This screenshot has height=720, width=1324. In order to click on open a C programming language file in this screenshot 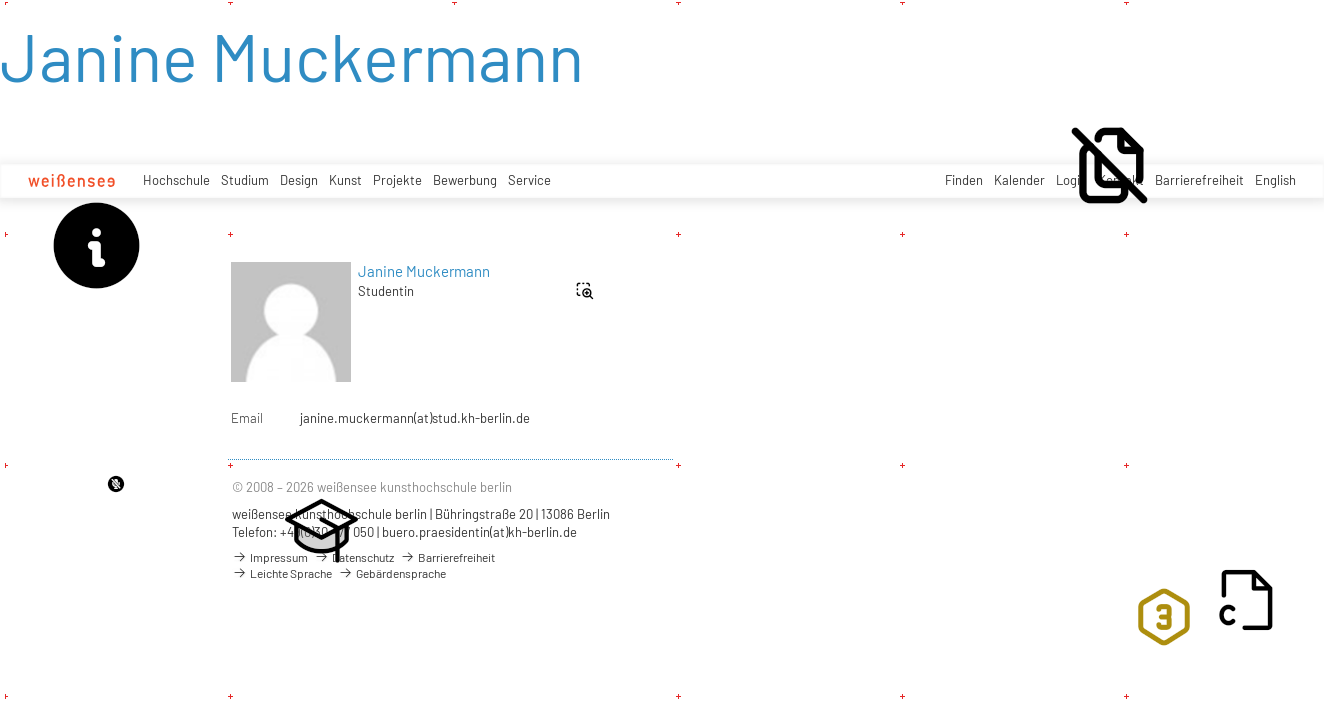, I will do `click(1247, 600)`.